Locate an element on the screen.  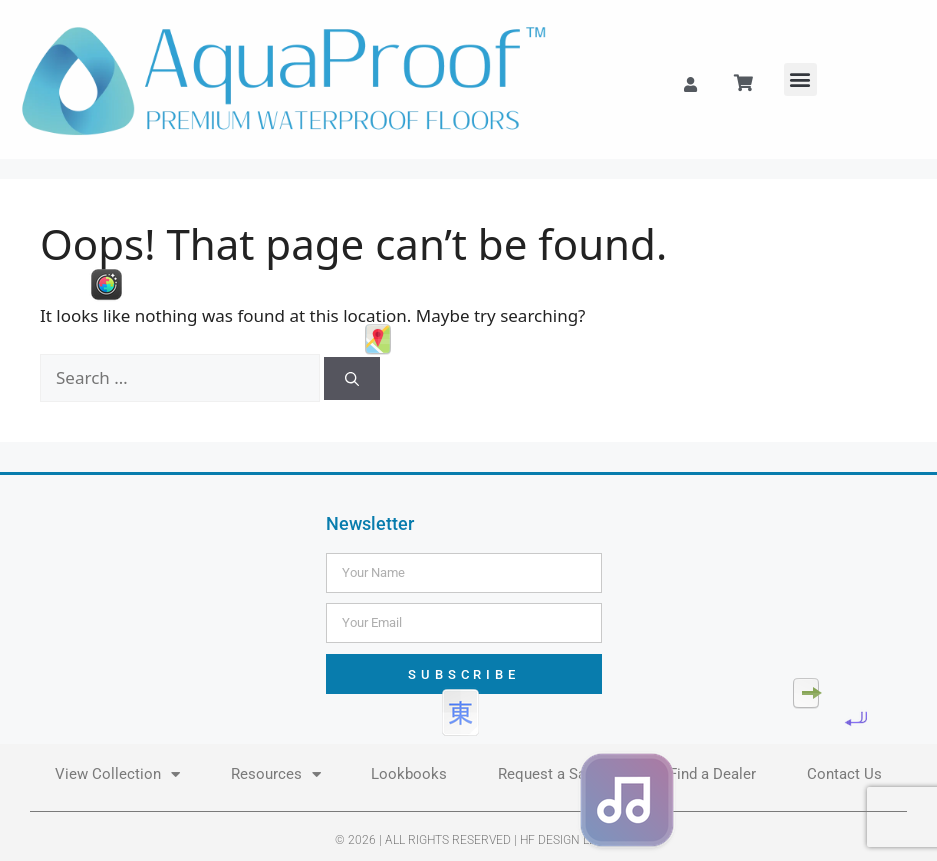
export document to another location is located at coordinates (806, 693).